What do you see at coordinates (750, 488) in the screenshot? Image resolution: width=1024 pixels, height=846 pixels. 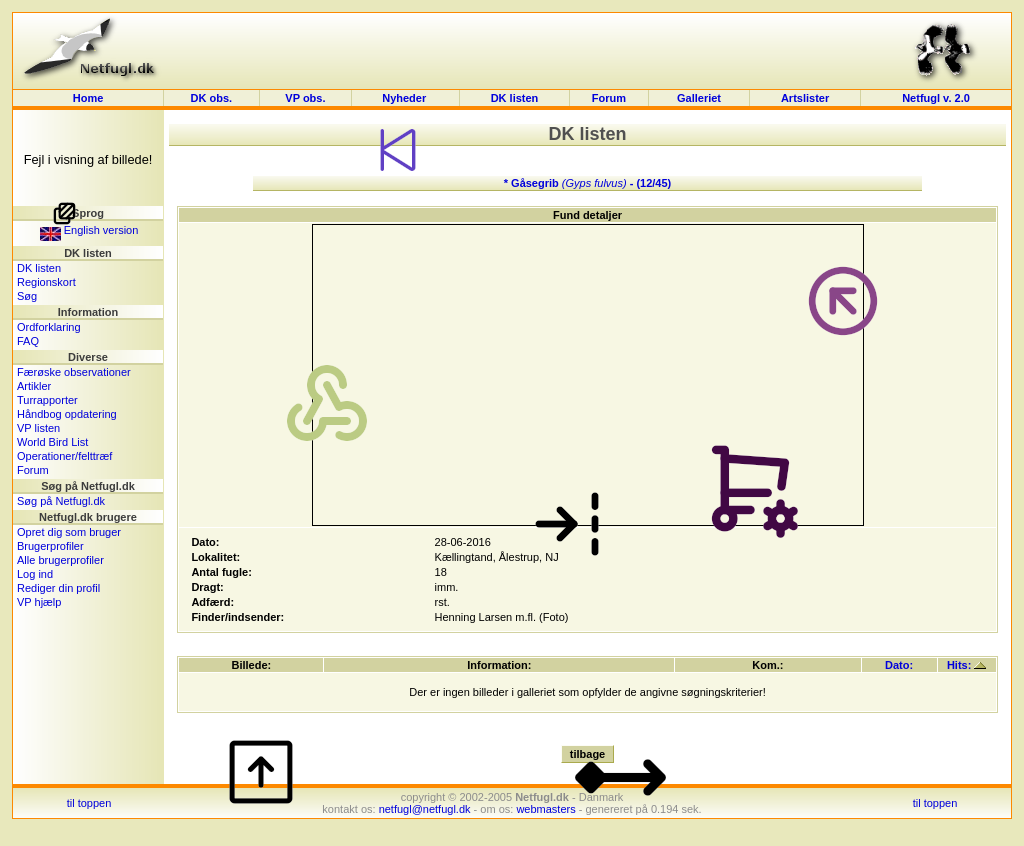 I see `access shopping cart settings` at bounding box center [750, 488].